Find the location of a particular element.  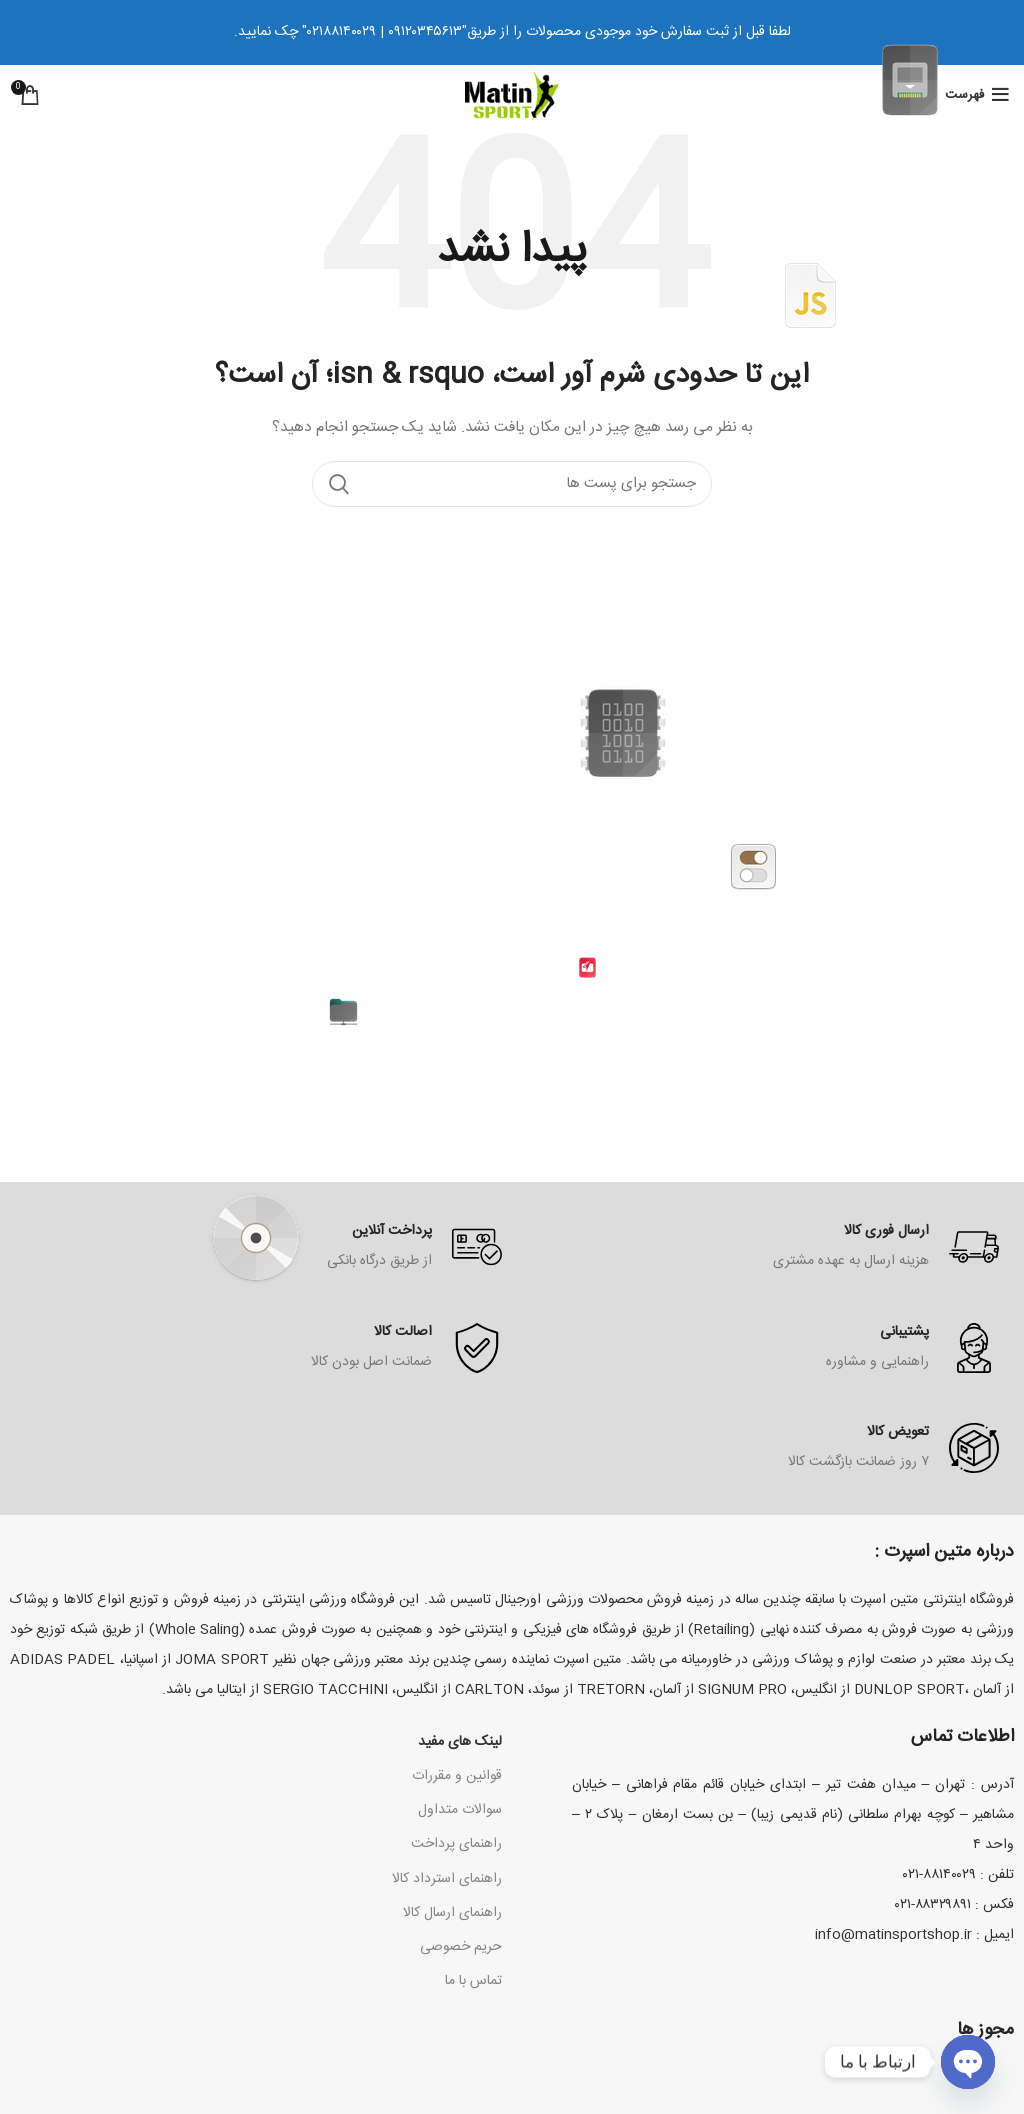

access CD-ROM drive or optical disc contents is located at coordinates (256, 1238).